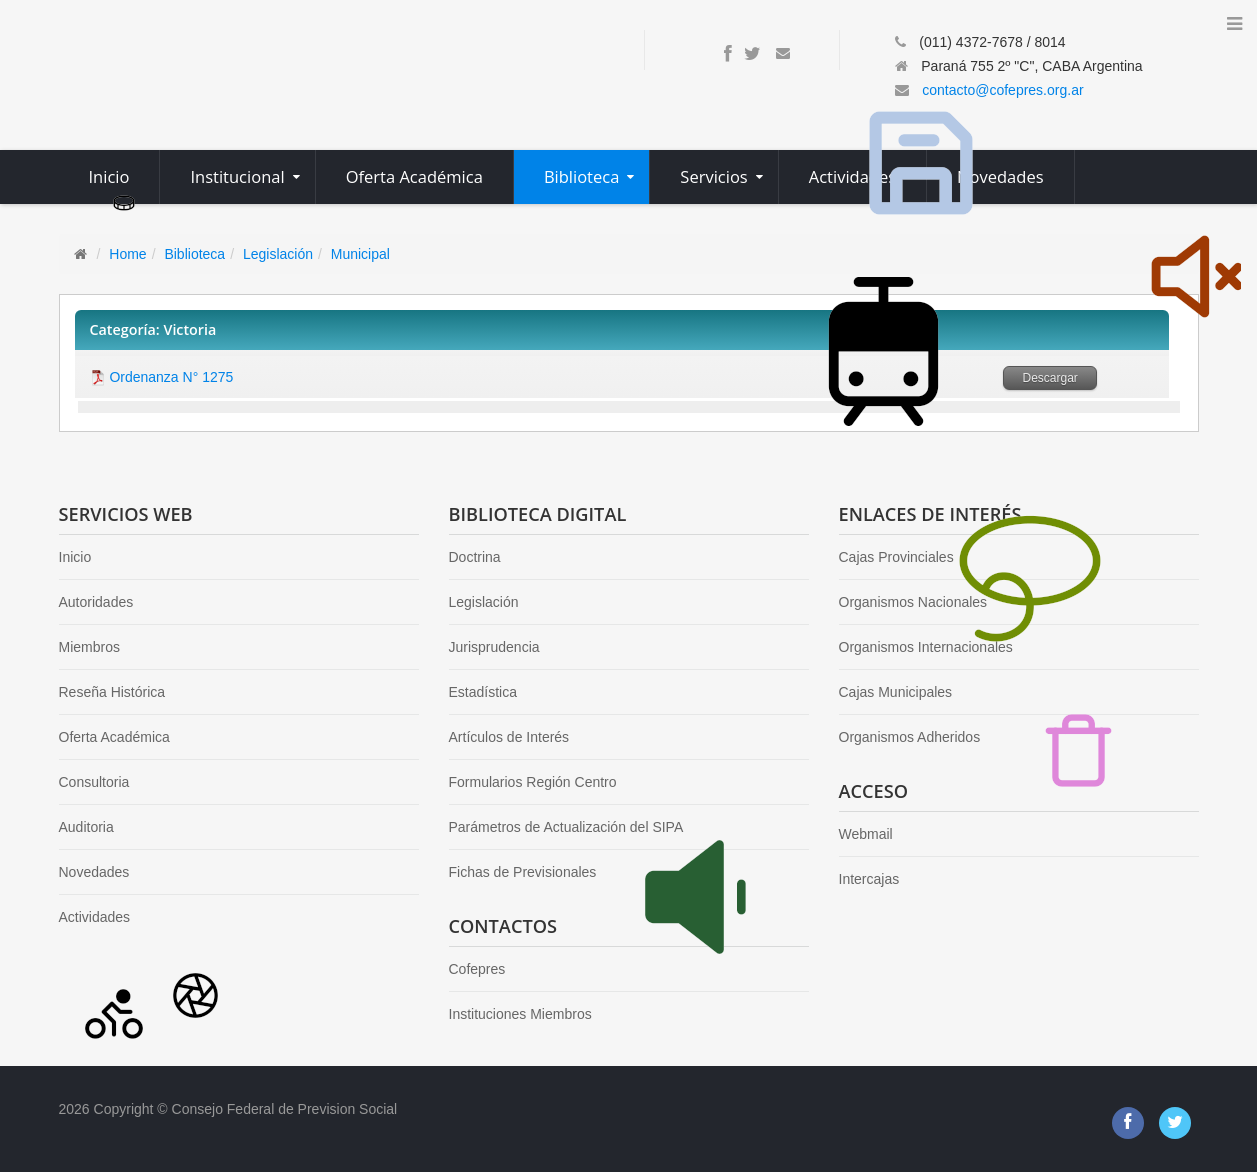 The width and height of the screenshot is (1257, 1172). What do you see at coordinates (702, 897) in the screenshot?
I see `adjust volume to low level` at bounding box center [702, 897].